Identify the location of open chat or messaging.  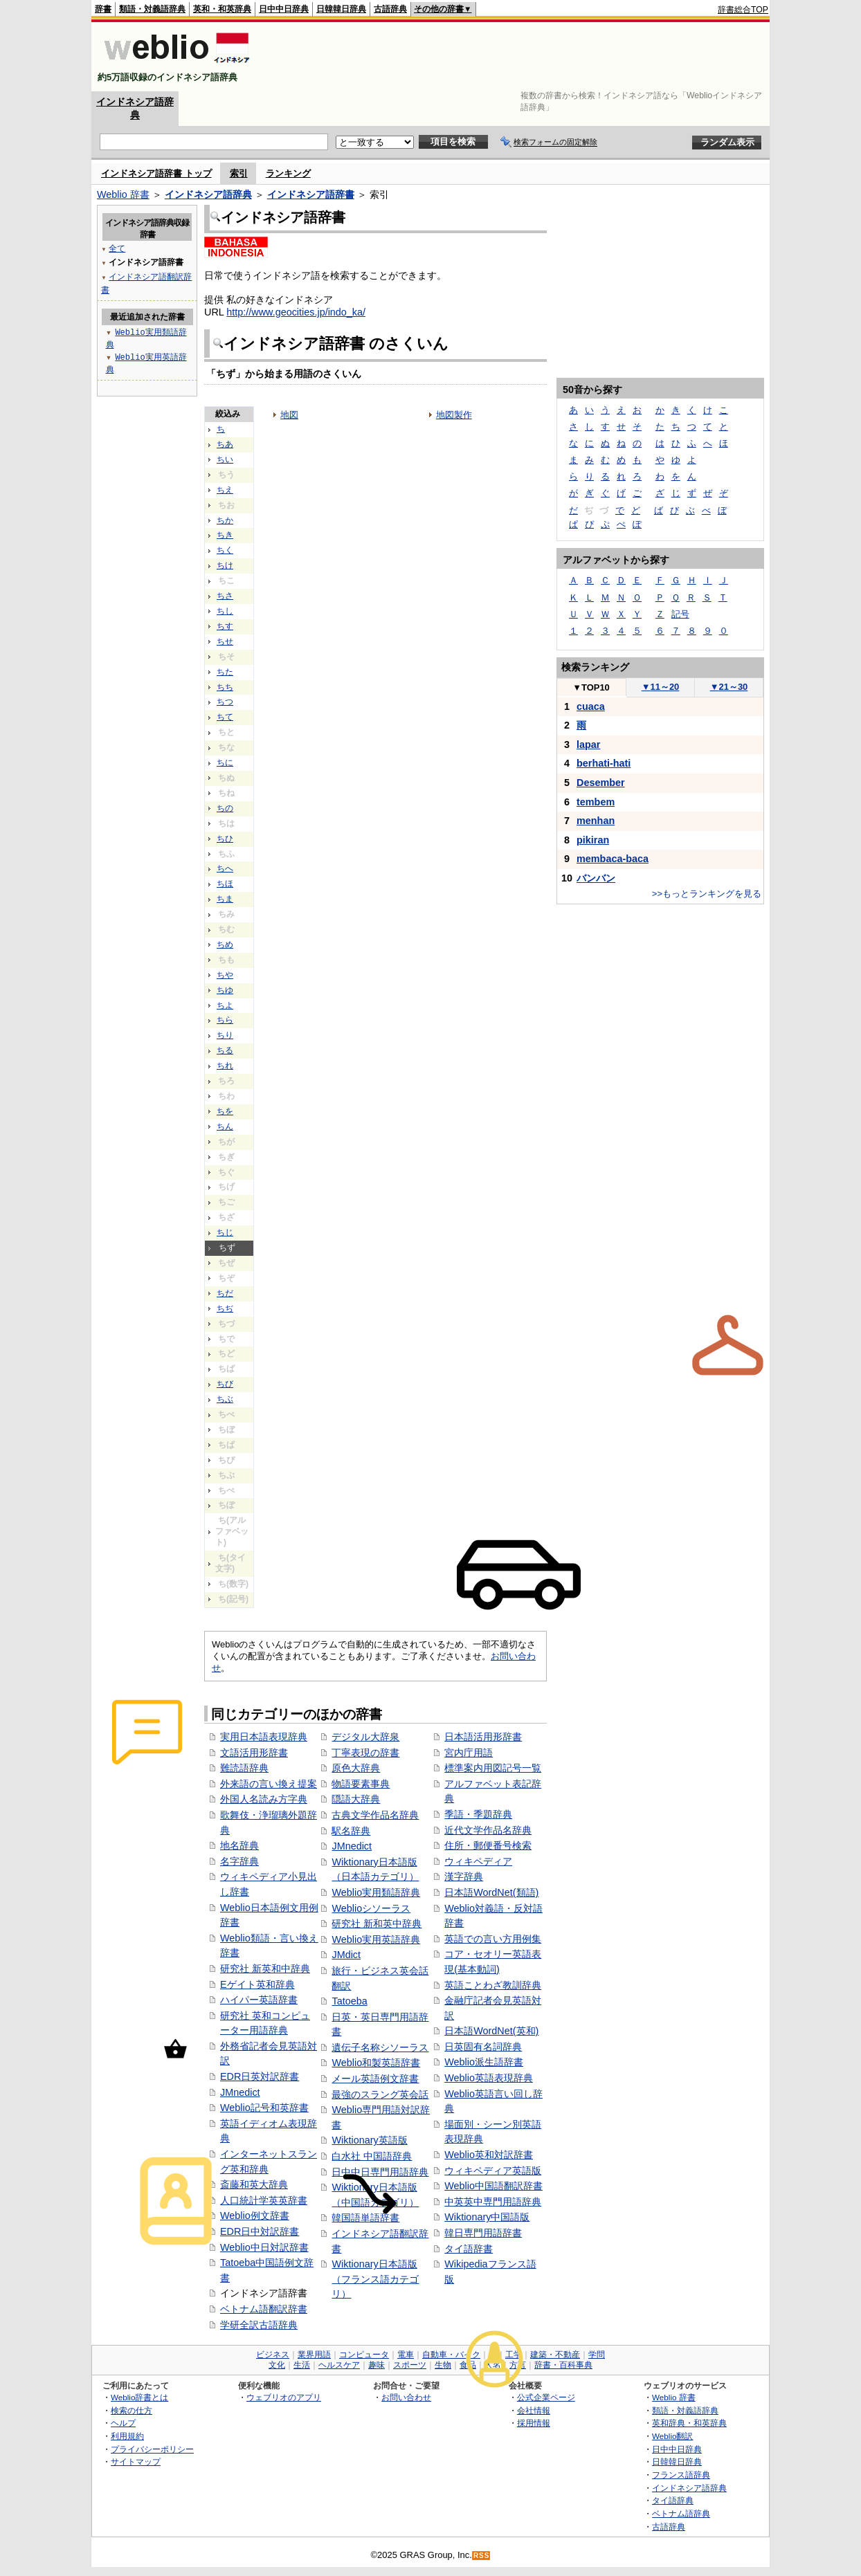
(147, 1726).